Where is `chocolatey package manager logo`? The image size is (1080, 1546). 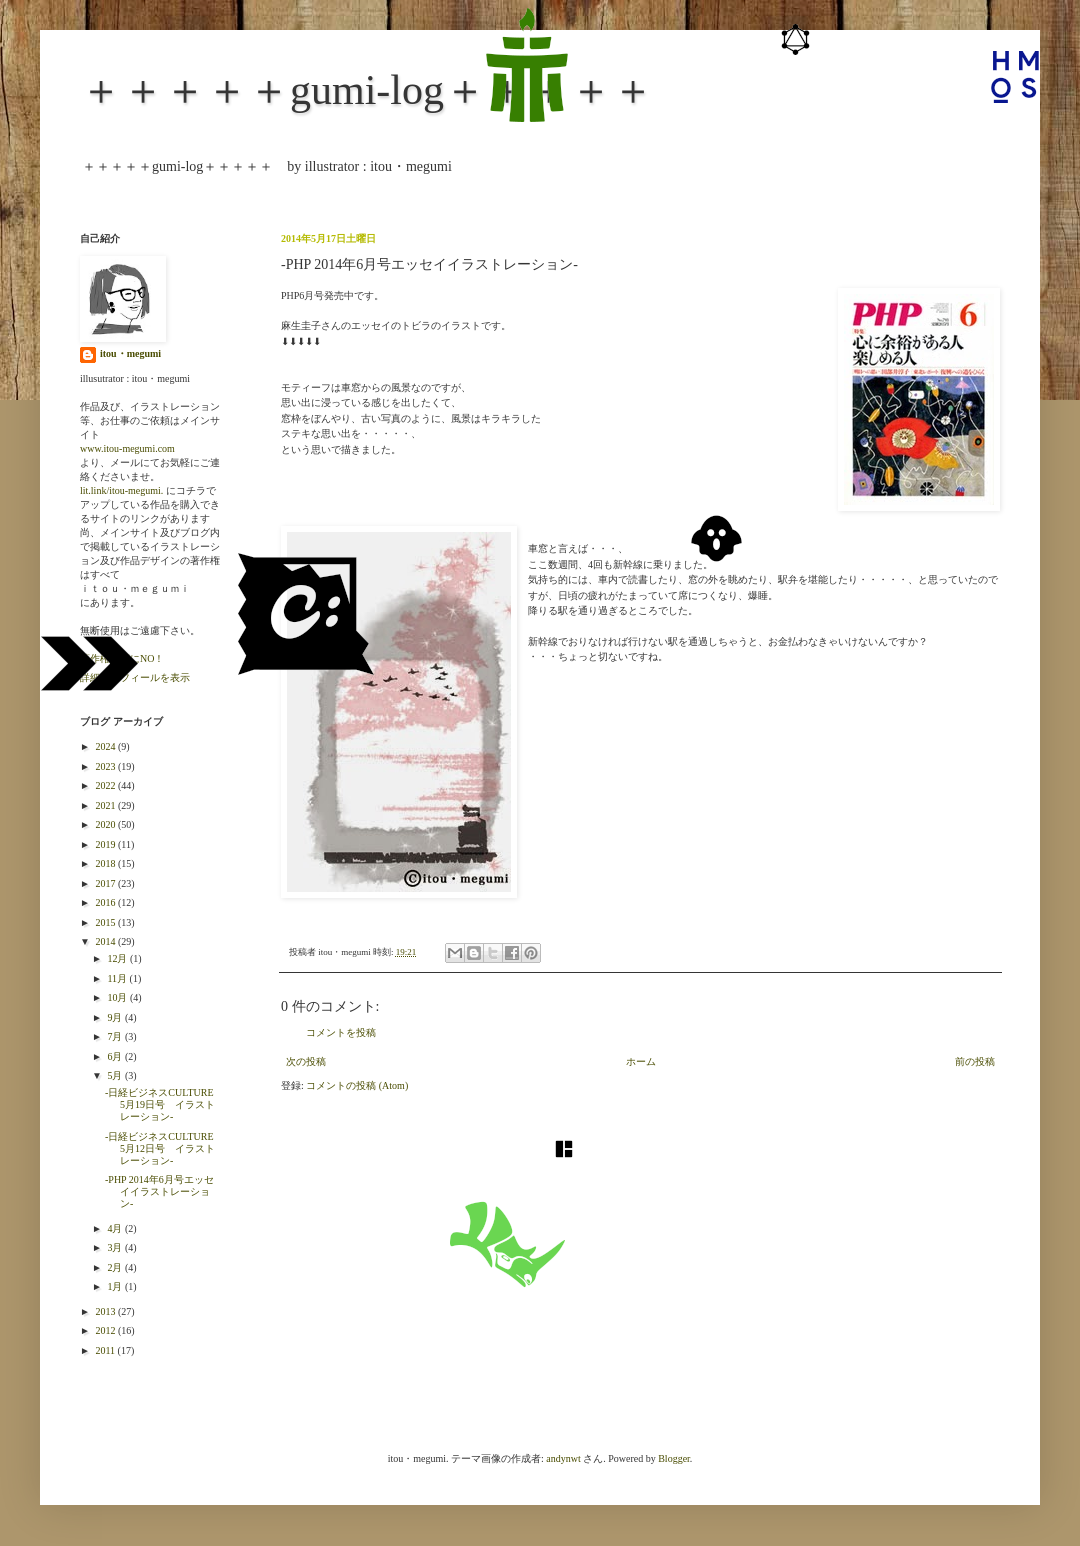
chocolatey package manager logo is located at coordinates (306, 614).